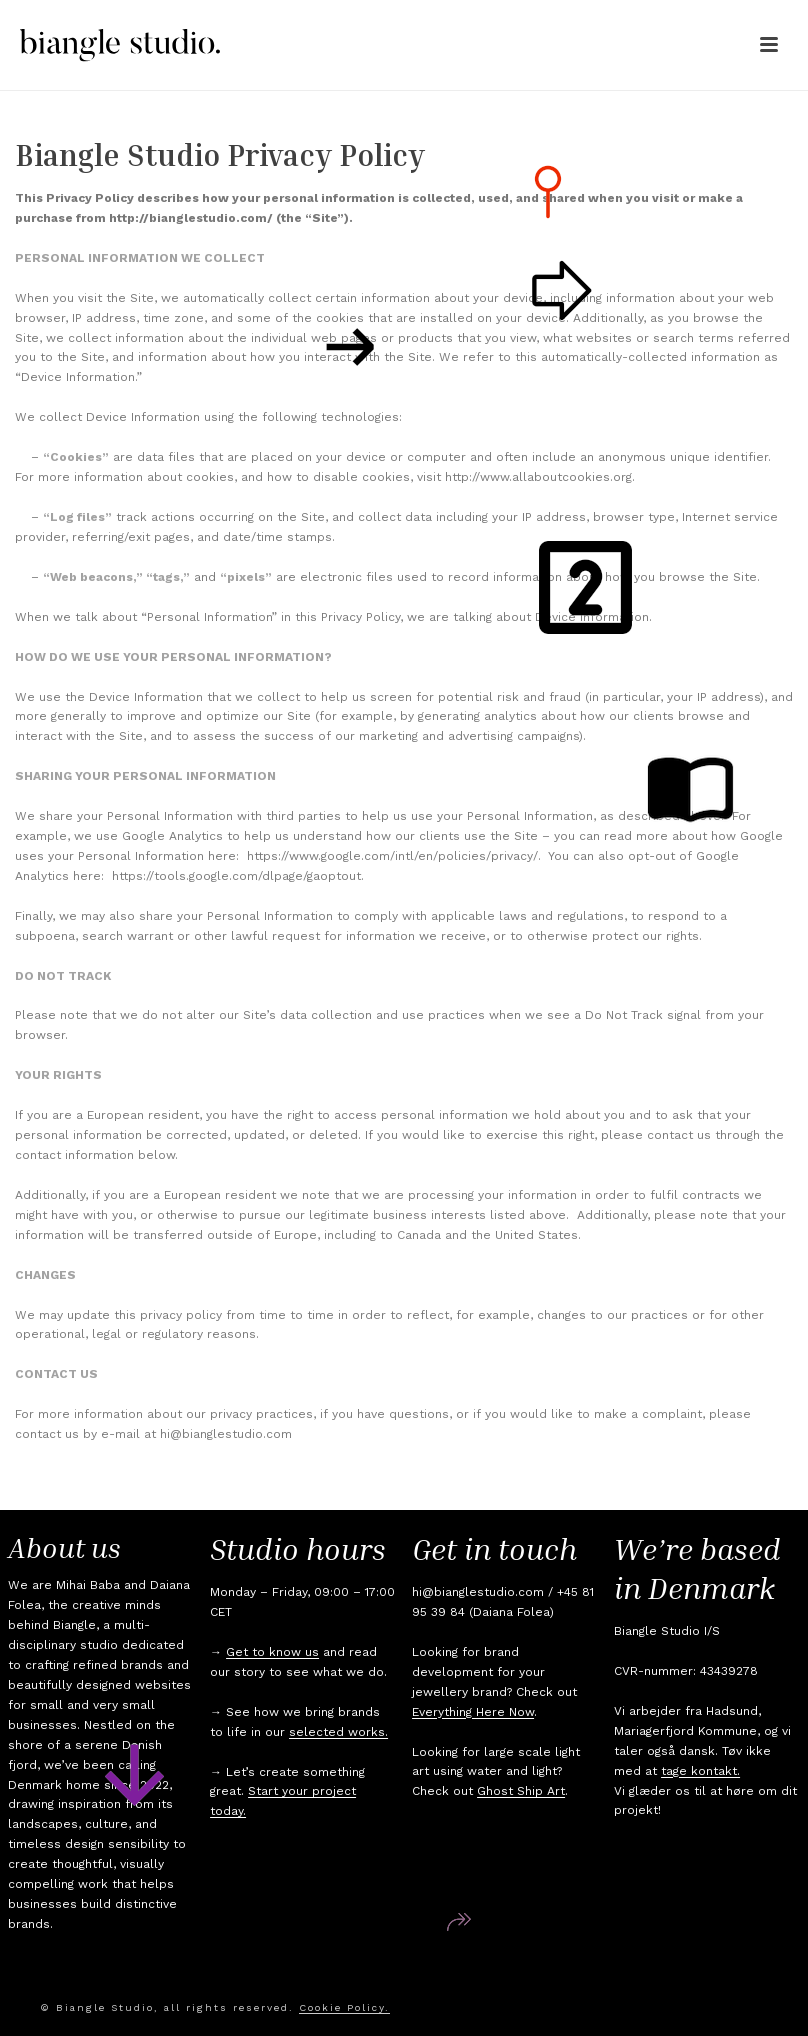  What do you see at coordinates (559, 290) in the screenshot?
I see `navigate to the next item or step` at bounding box center [559, 290].